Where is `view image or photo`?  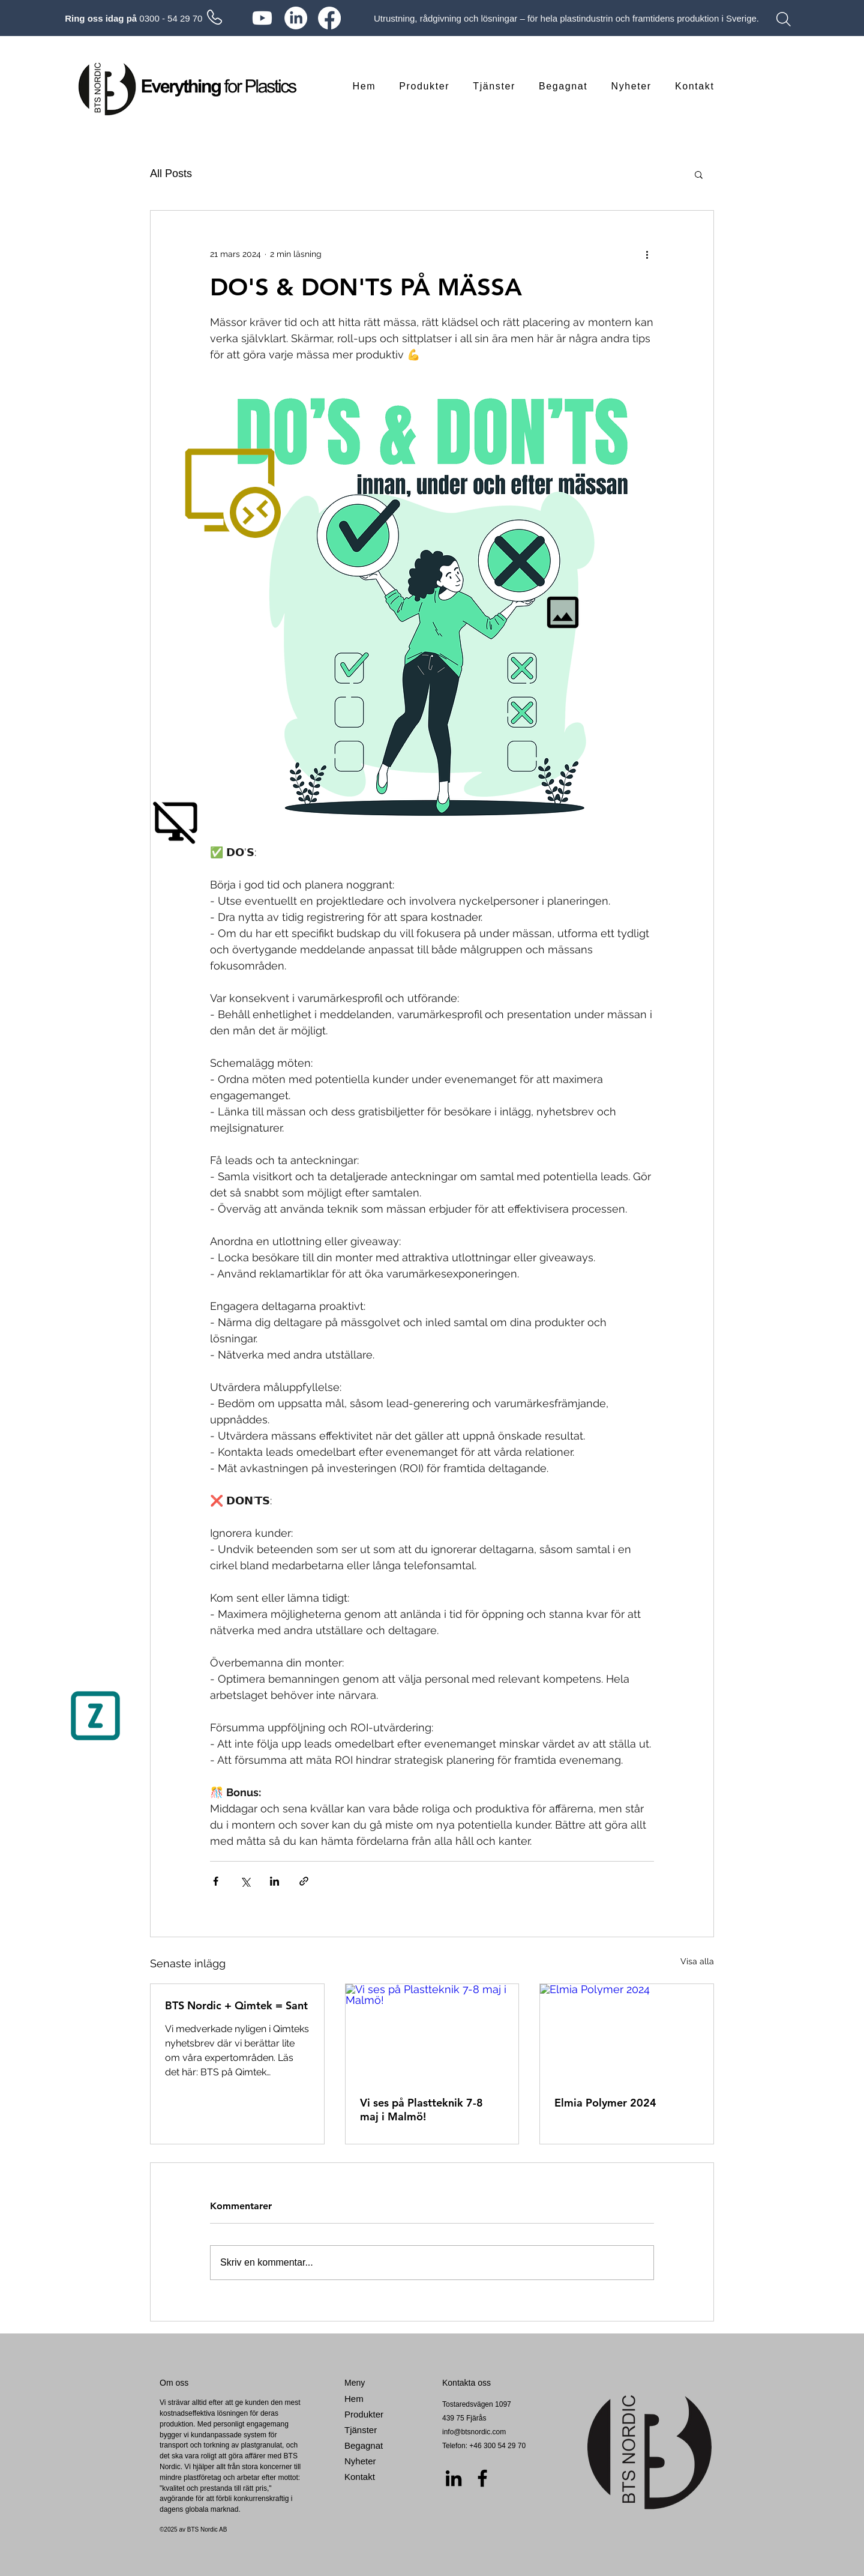 view image or photo is located at coordinates (563, 612).